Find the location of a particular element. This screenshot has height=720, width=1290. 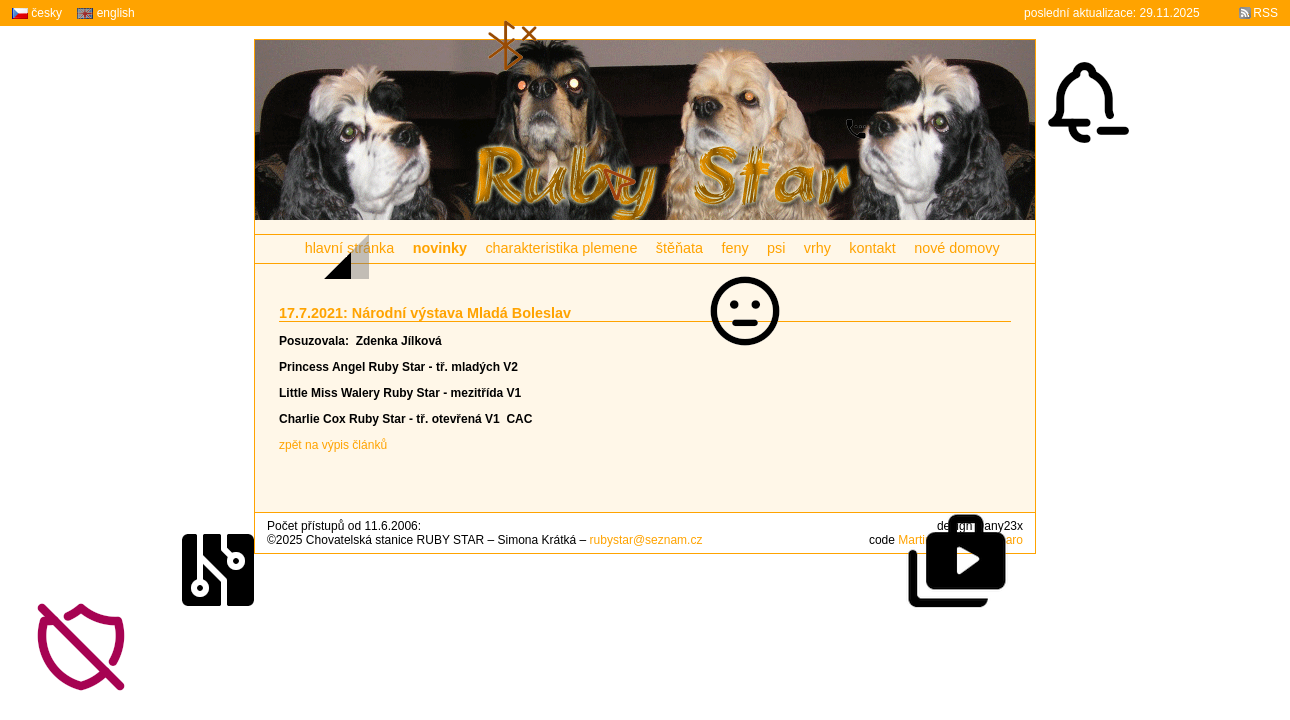

disable security protection is located at coordinates (81, 647).